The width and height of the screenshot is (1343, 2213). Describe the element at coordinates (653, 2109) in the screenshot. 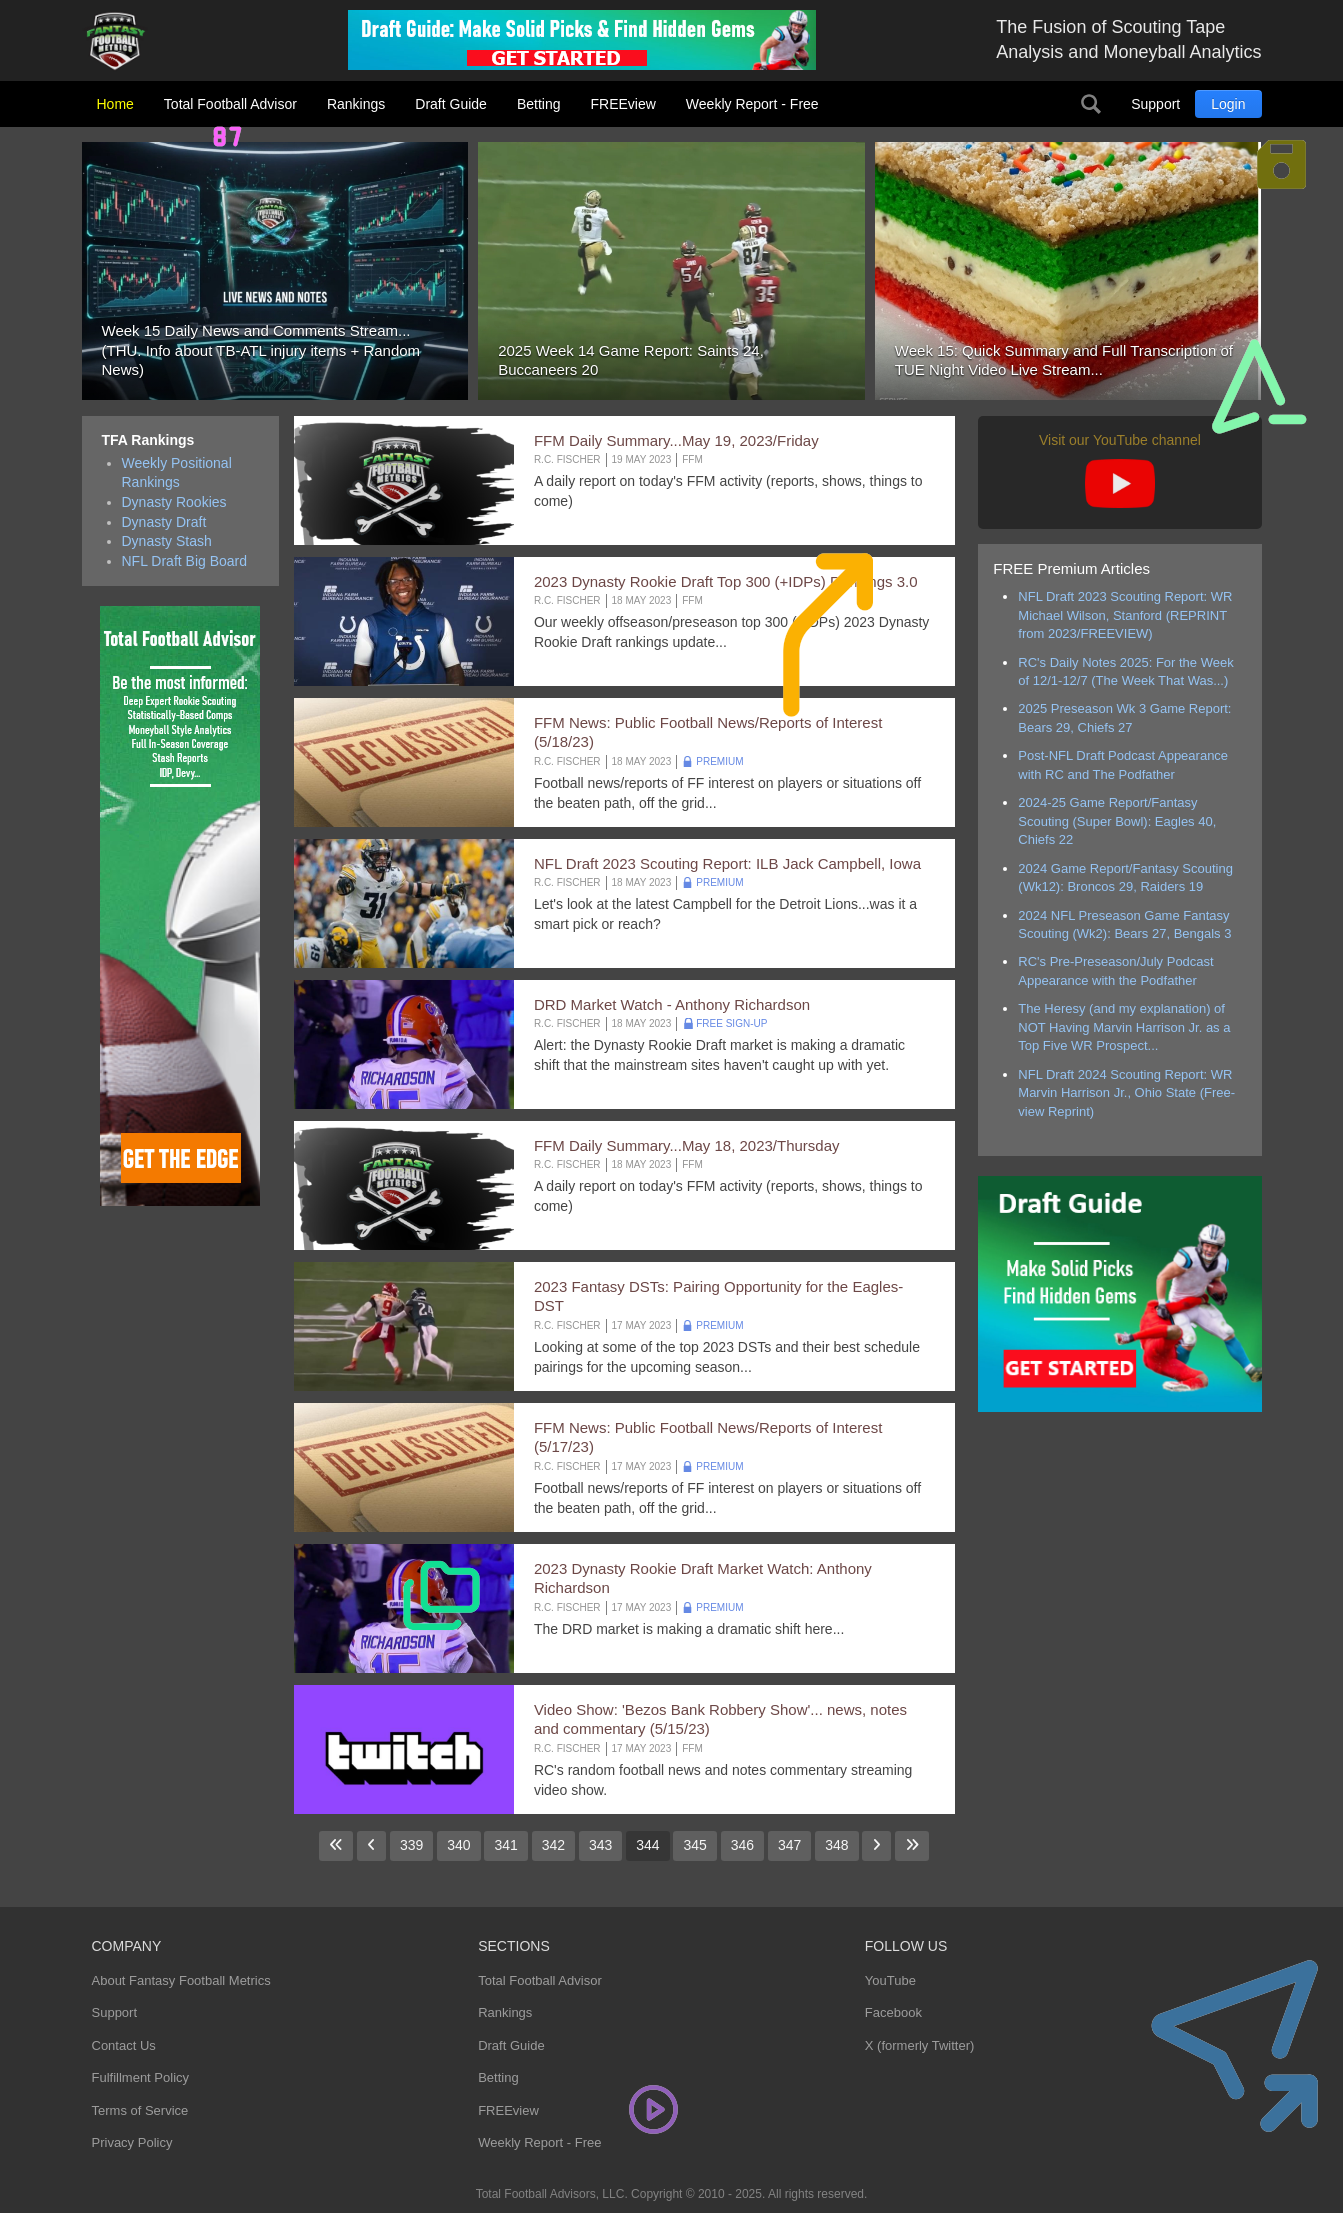

I see `play video or audio content` at that location.